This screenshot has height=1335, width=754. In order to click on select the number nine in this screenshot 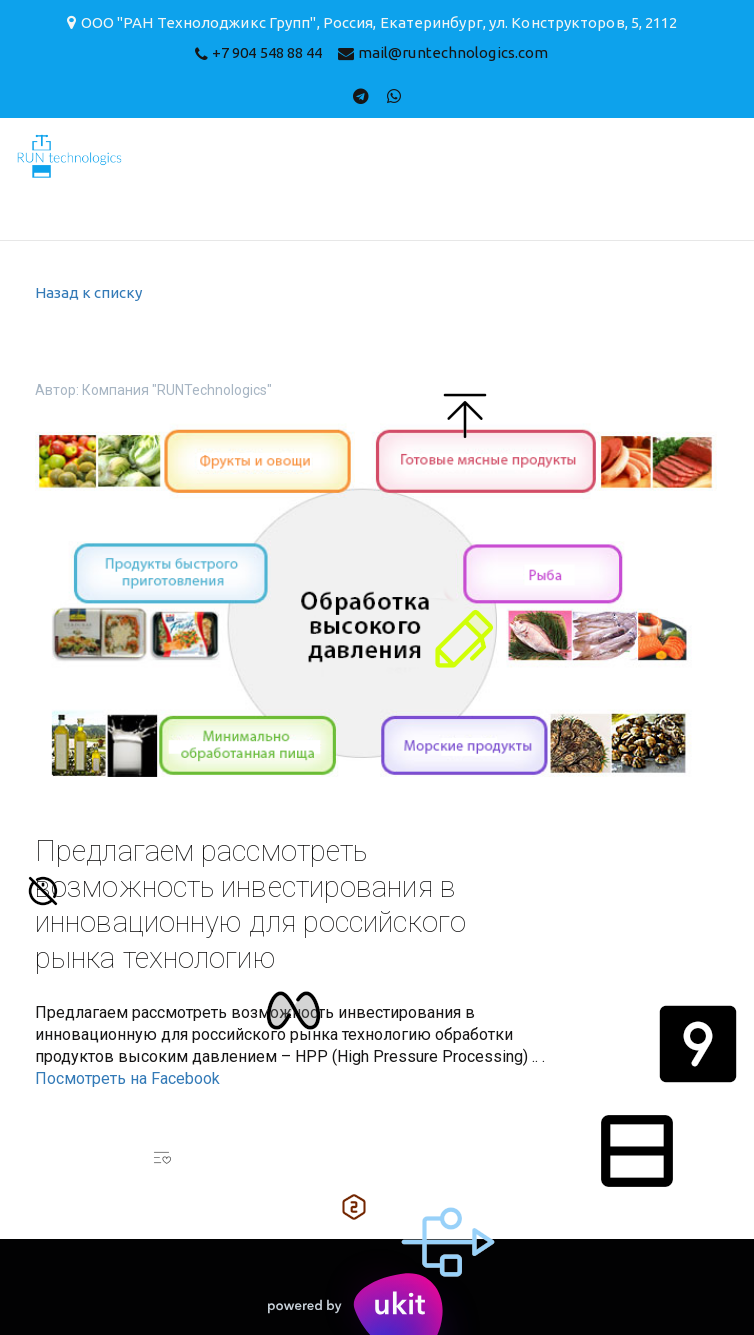, I will do `click(698, 1044)`.